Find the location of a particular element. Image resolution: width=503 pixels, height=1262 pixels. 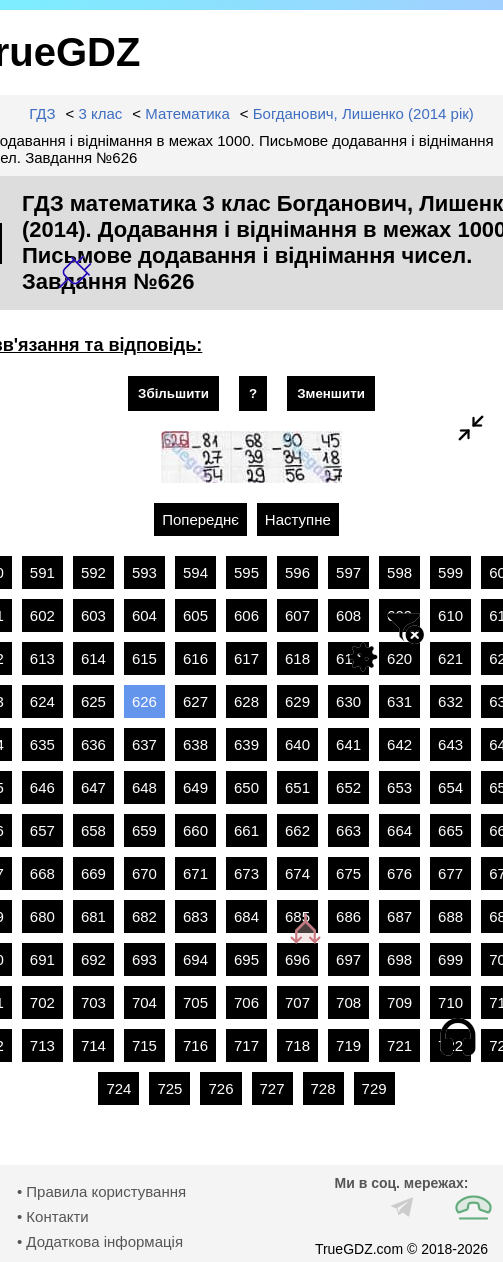

access audio or music player is located at coordinates (458, 1038).